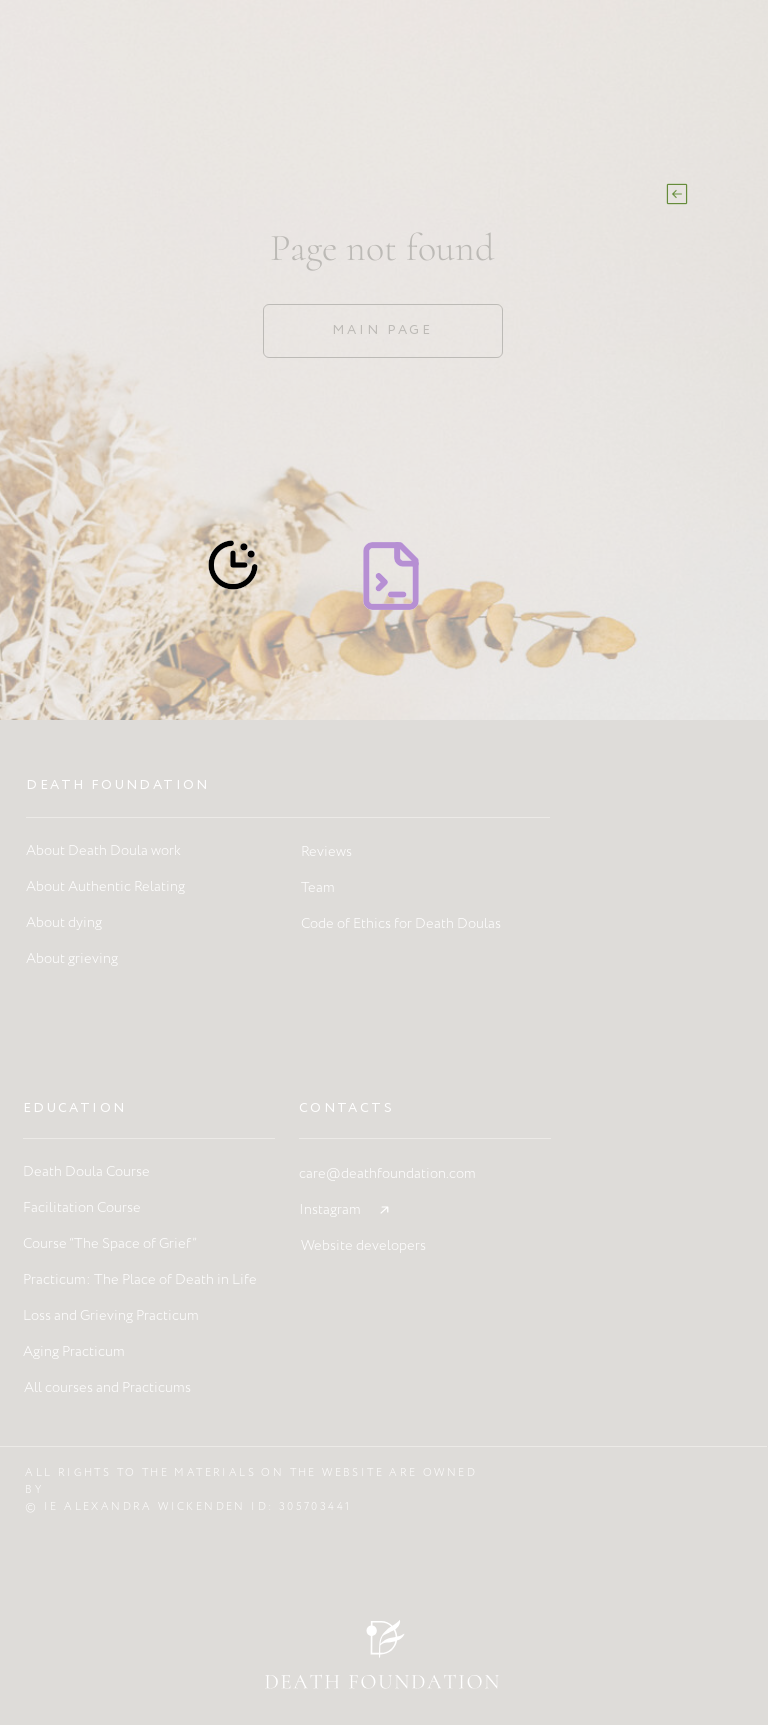 This screenshot has width=768, height=1725. I want to click on go back to the previous screen, so click(677, 194).